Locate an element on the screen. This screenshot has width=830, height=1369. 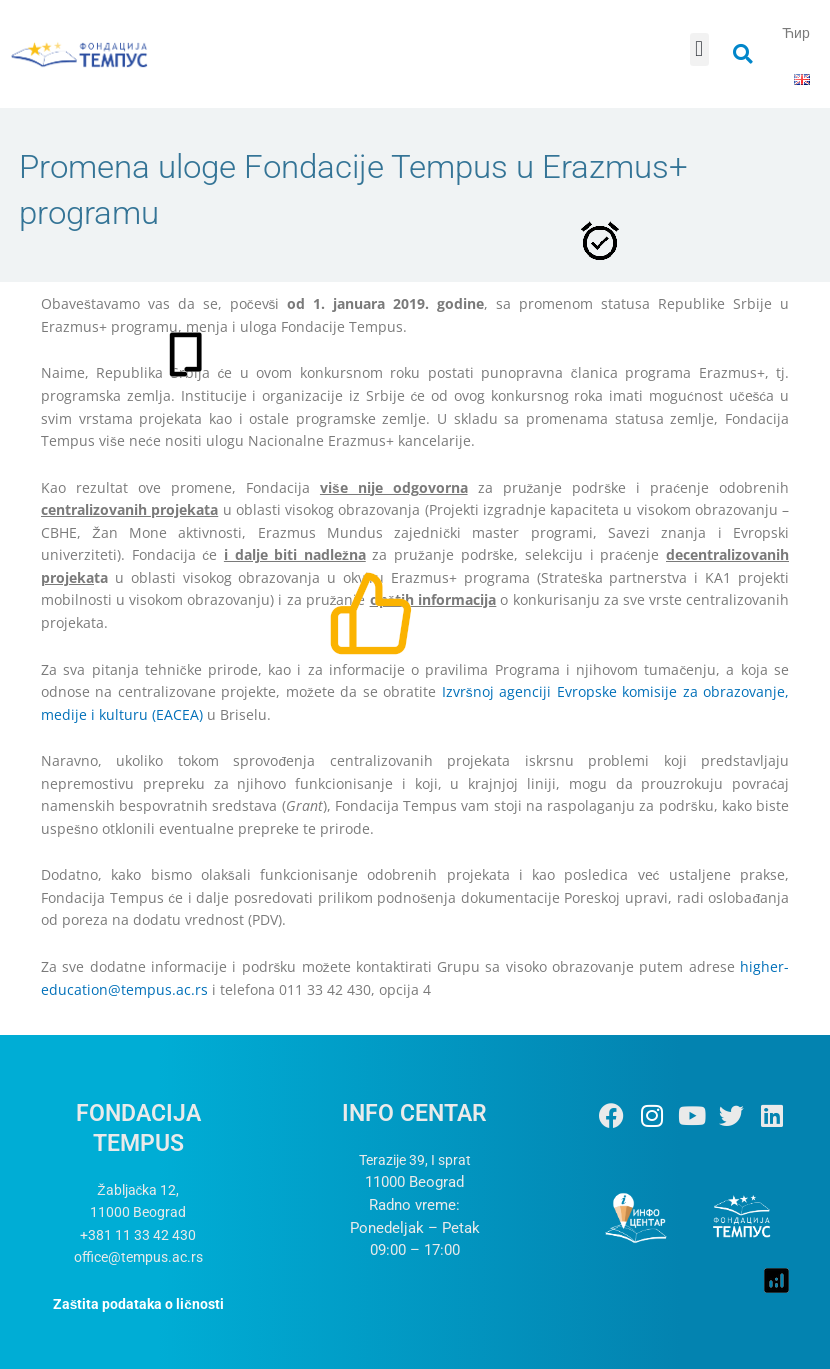
pagekit CMS brand logo is located at coordinates (184, 354).